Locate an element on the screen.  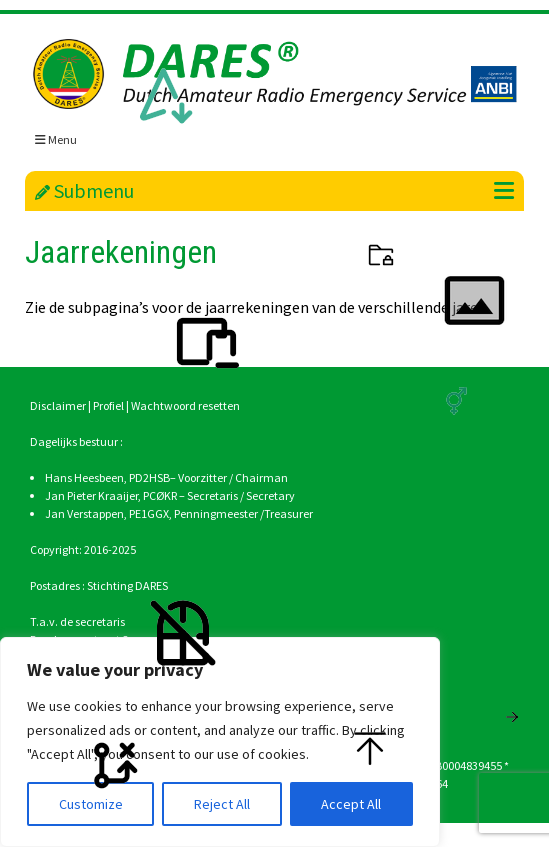
navigate downward or scroll down is located at coordinates (163, 94).